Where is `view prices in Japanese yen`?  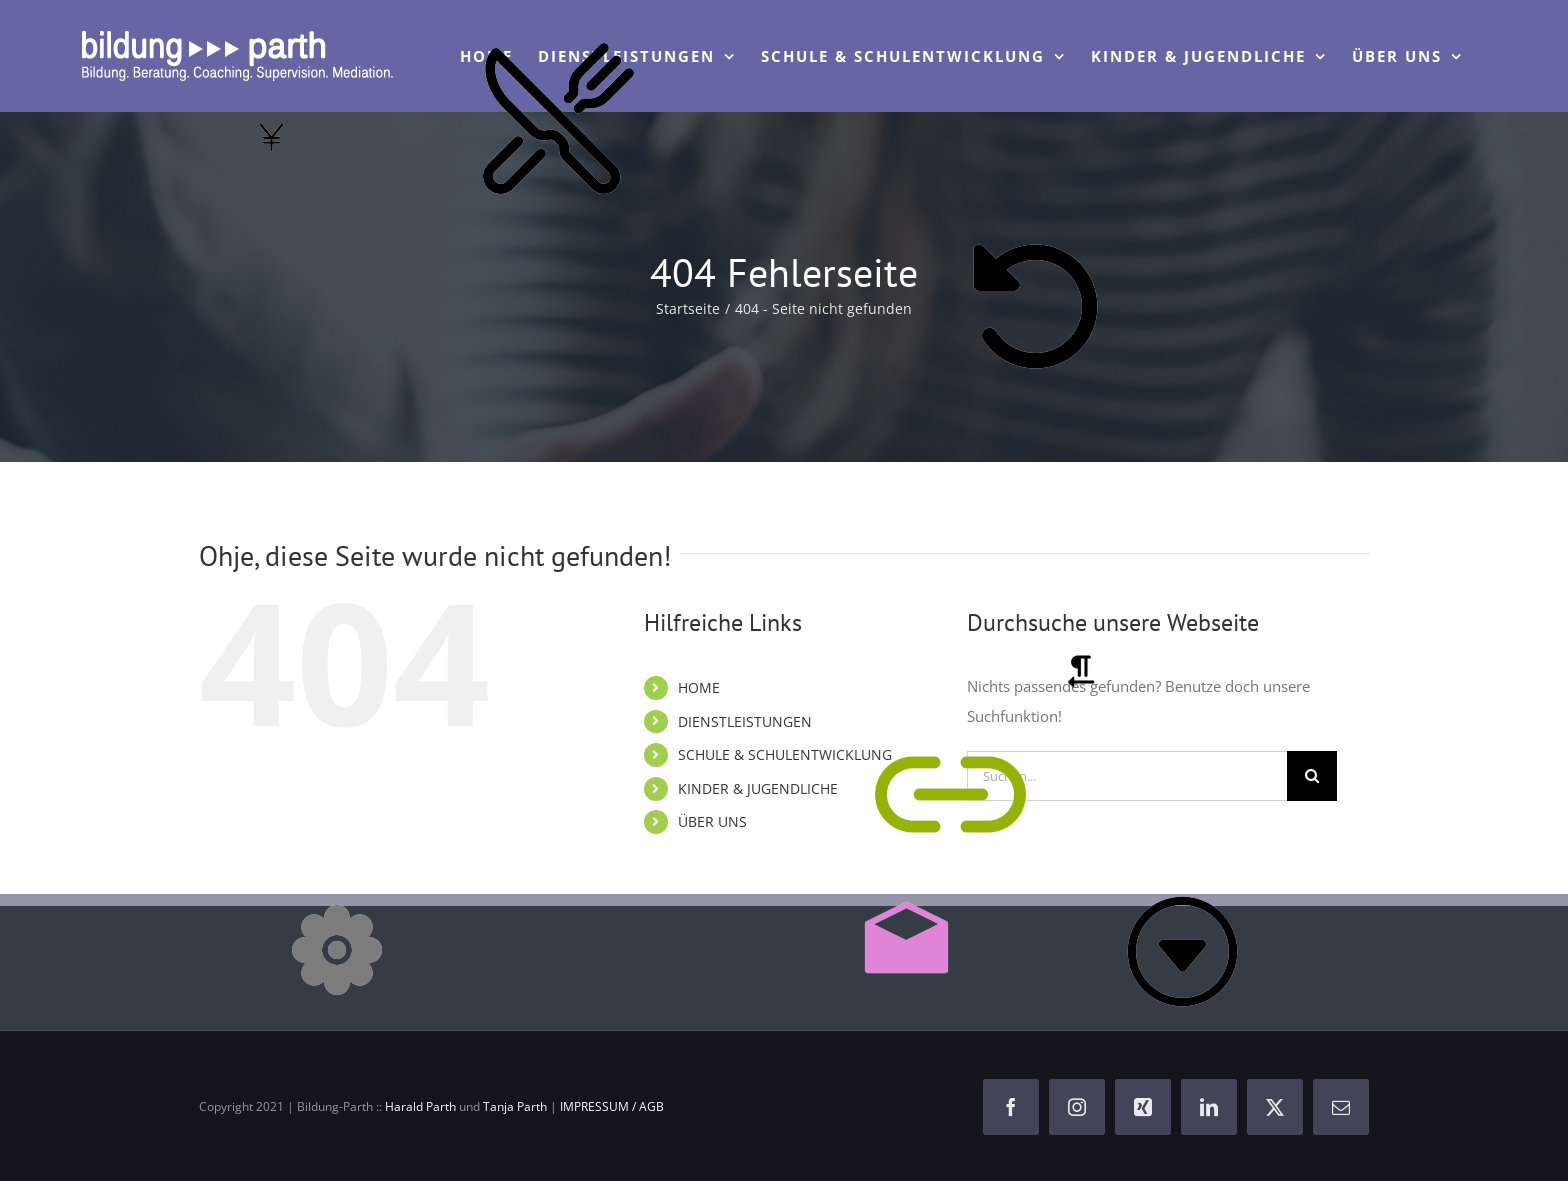 view prices in Japanese yen is located at coordinates (271, 136).